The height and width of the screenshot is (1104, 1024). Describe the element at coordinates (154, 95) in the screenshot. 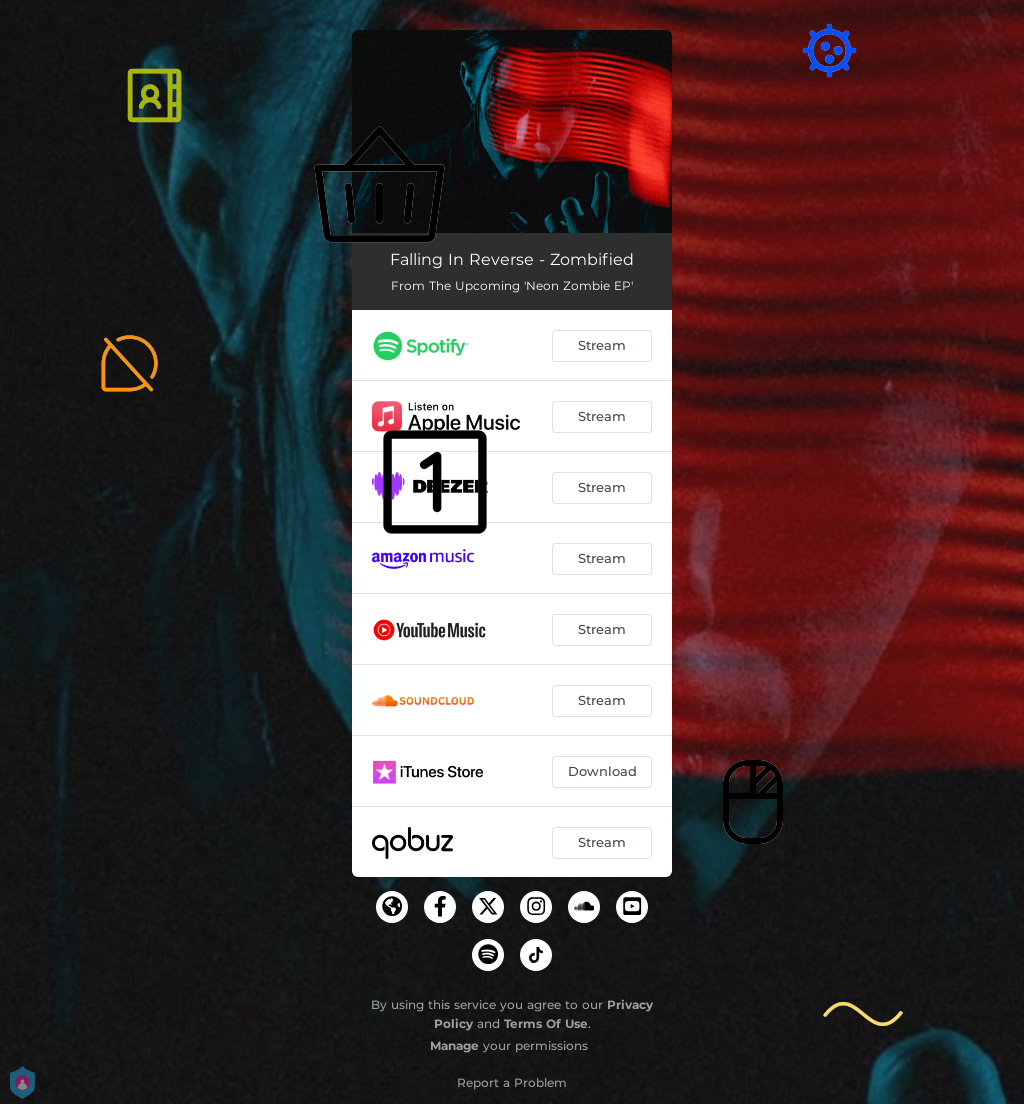

I see `open contacts or address book` at that location.